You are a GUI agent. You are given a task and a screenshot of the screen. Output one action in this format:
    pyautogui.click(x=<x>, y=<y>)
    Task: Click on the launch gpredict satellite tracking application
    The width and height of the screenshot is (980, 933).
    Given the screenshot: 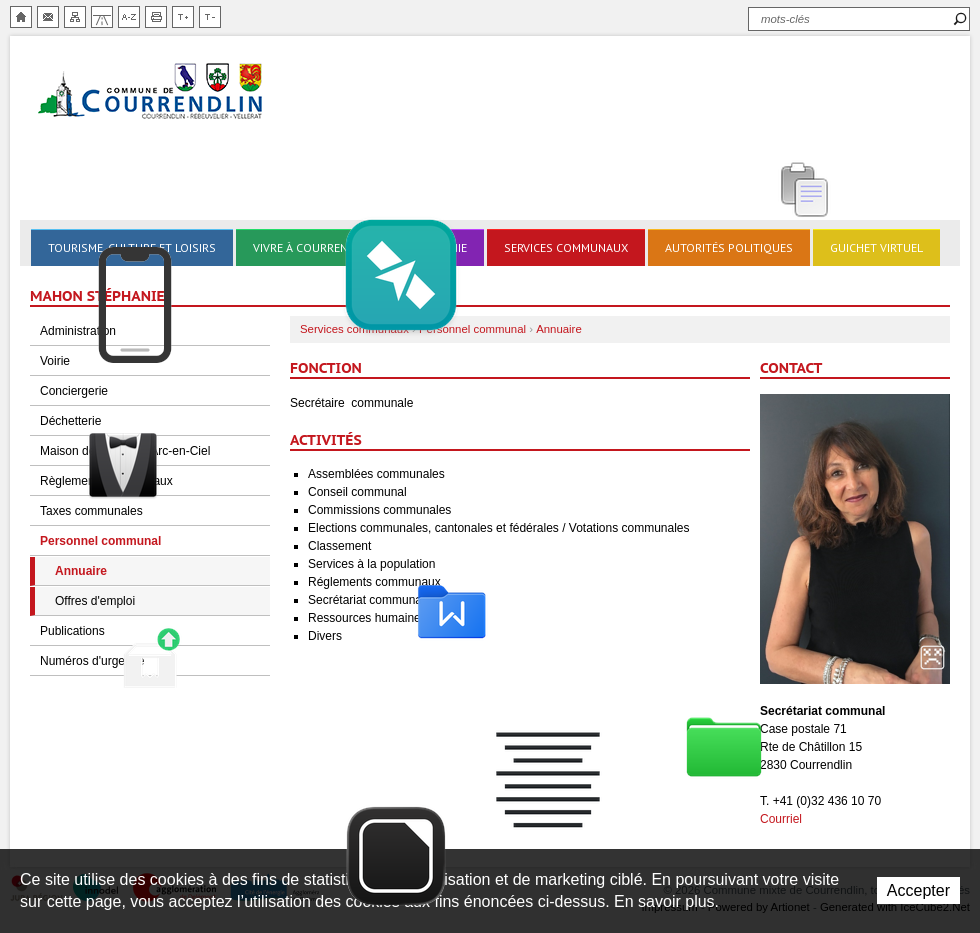 What is the action you would take?
    pyautogui.click(x=401, y=275)
    